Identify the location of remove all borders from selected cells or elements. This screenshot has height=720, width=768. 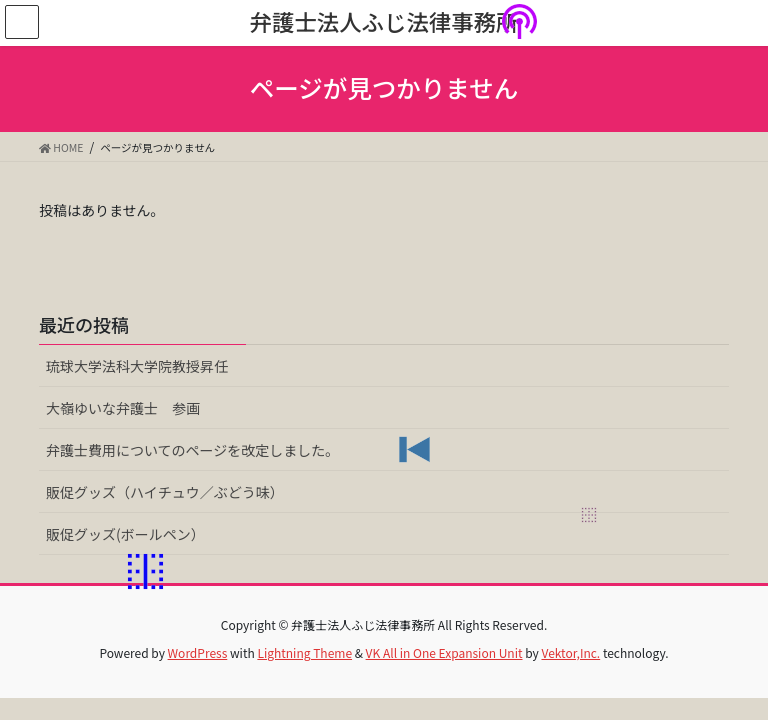
(589, 515).